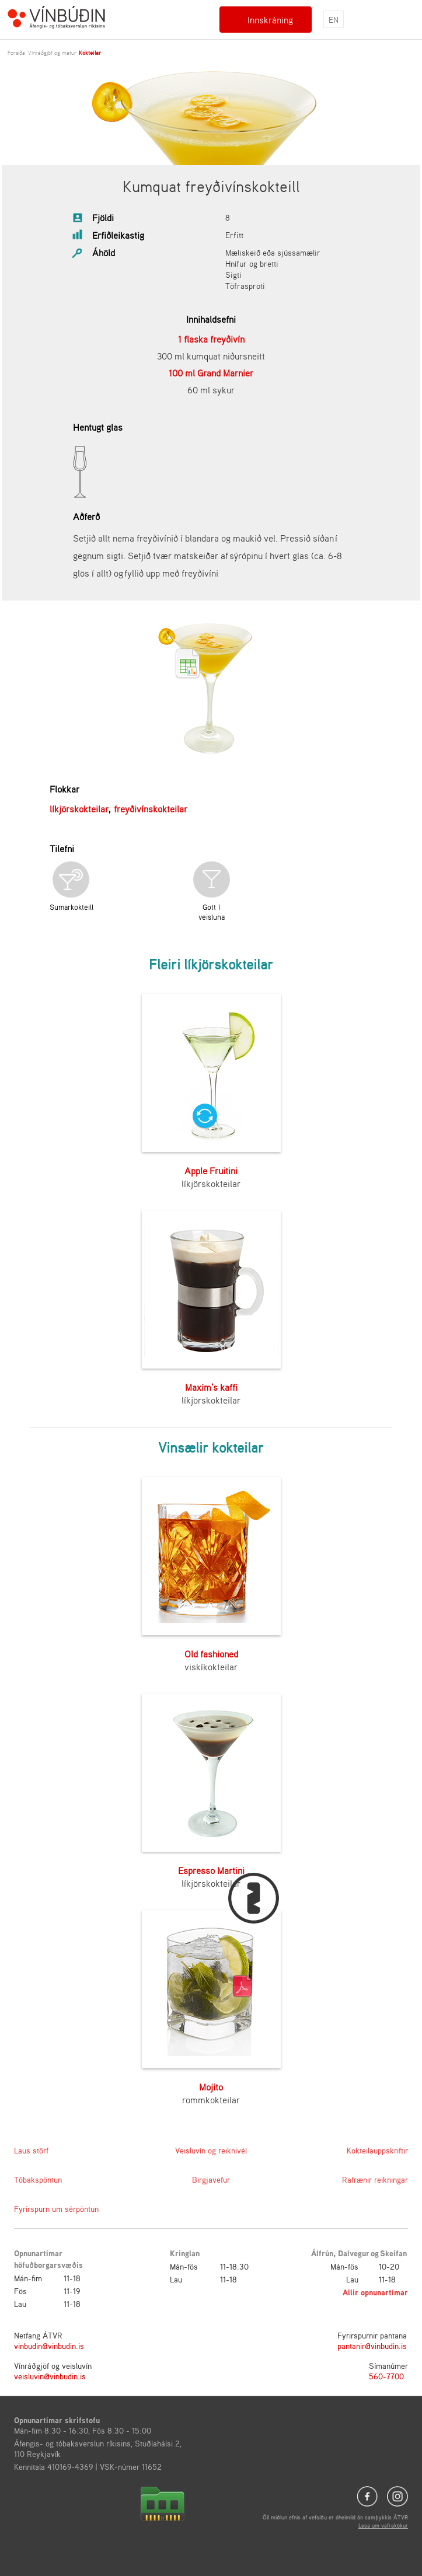 The width and height of the screenshot is (422, 2576). I want to click on dropbox is currently syncing files, so click(205, 1116).